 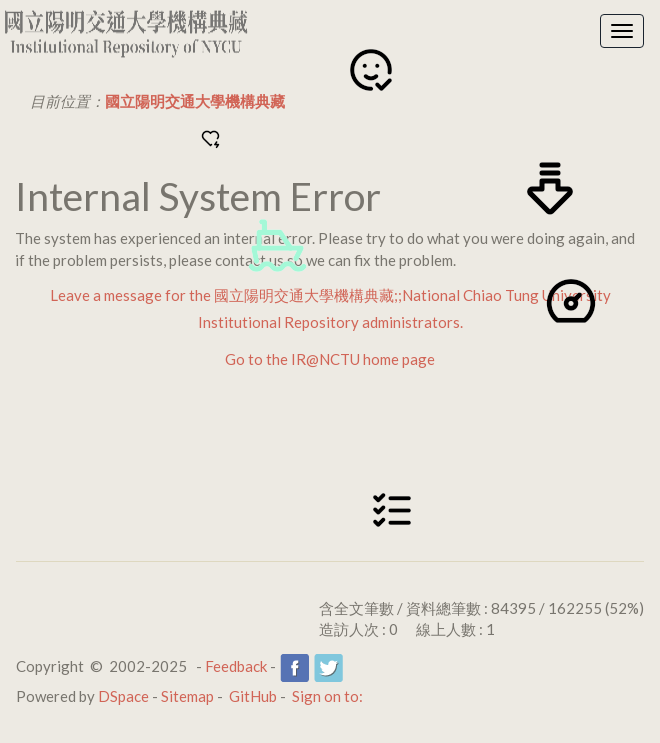 What do you see at coordinates (550, 189) in the screenshot?
I see `download all items in queue` at bounding box center [550, 189].